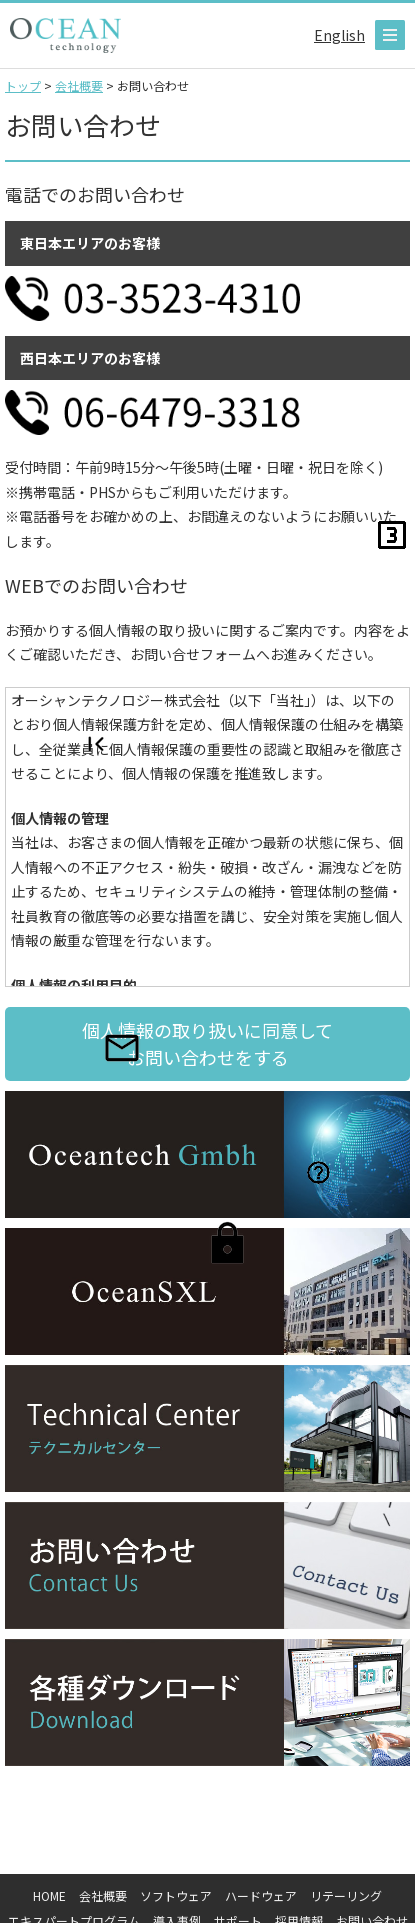  Describe the element at coordinates (227, 1243) in the screenshot. I see `indicates a secure connection` at that location.